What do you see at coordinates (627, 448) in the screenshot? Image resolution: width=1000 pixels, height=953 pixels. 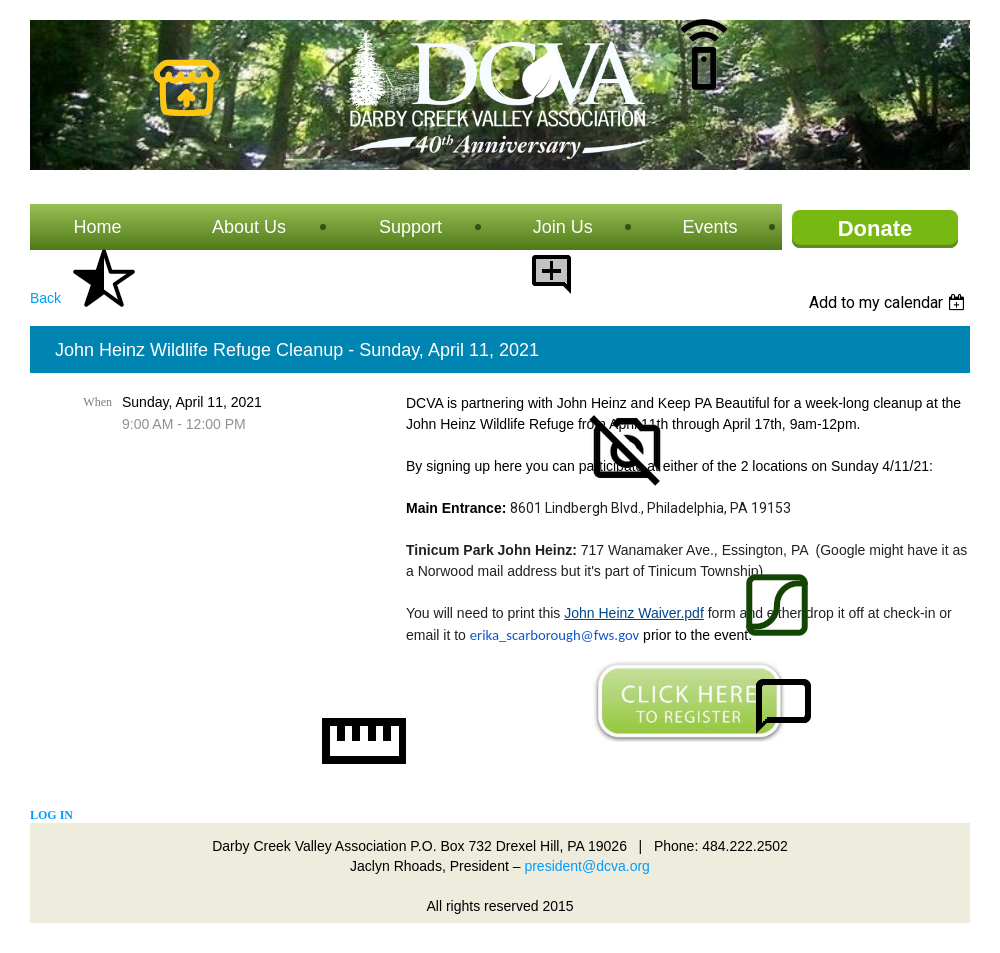 I see `photography not allowed in this area` at bounding box center [627, 448].